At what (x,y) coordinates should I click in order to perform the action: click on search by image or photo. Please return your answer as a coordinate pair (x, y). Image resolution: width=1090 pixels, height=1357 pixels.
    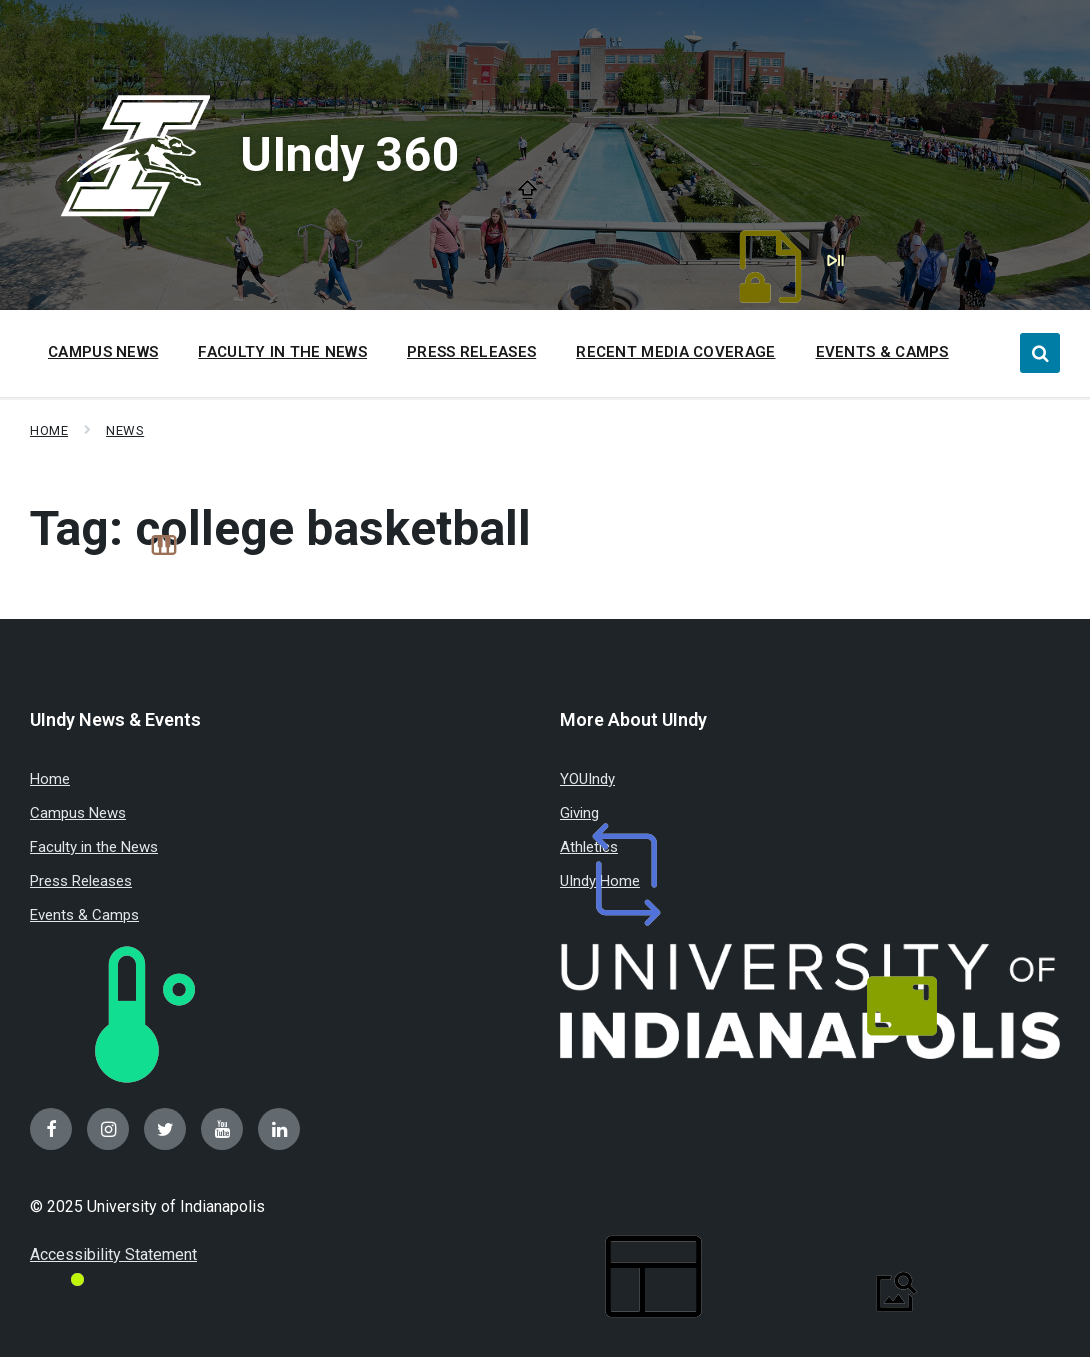
    Looking at the image, I should click on (896, 1291).